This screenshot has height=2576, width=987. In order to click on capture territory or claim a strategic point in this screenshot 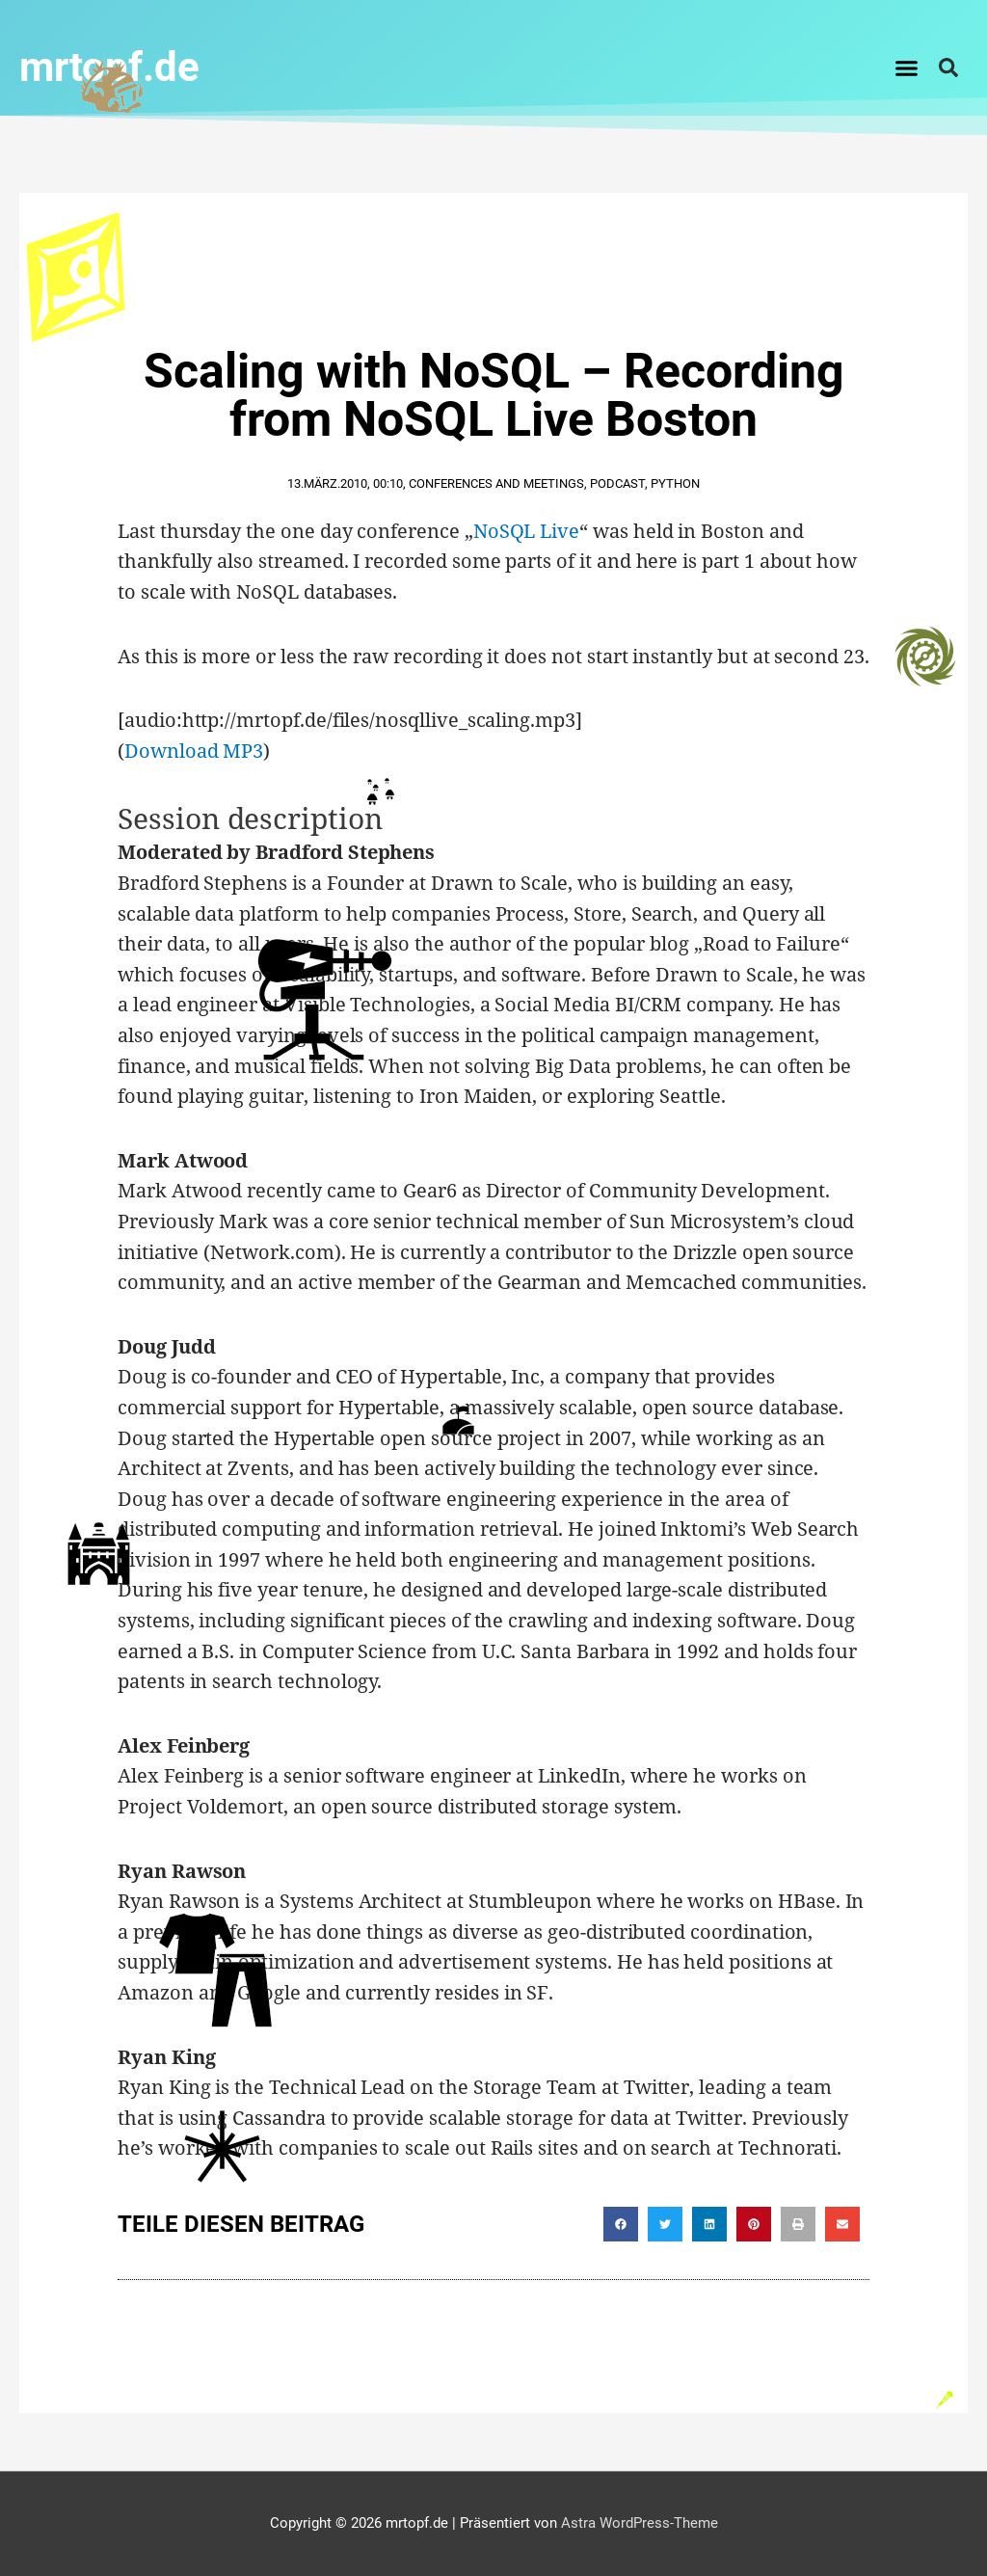, I will do `click(458, 1418)`.